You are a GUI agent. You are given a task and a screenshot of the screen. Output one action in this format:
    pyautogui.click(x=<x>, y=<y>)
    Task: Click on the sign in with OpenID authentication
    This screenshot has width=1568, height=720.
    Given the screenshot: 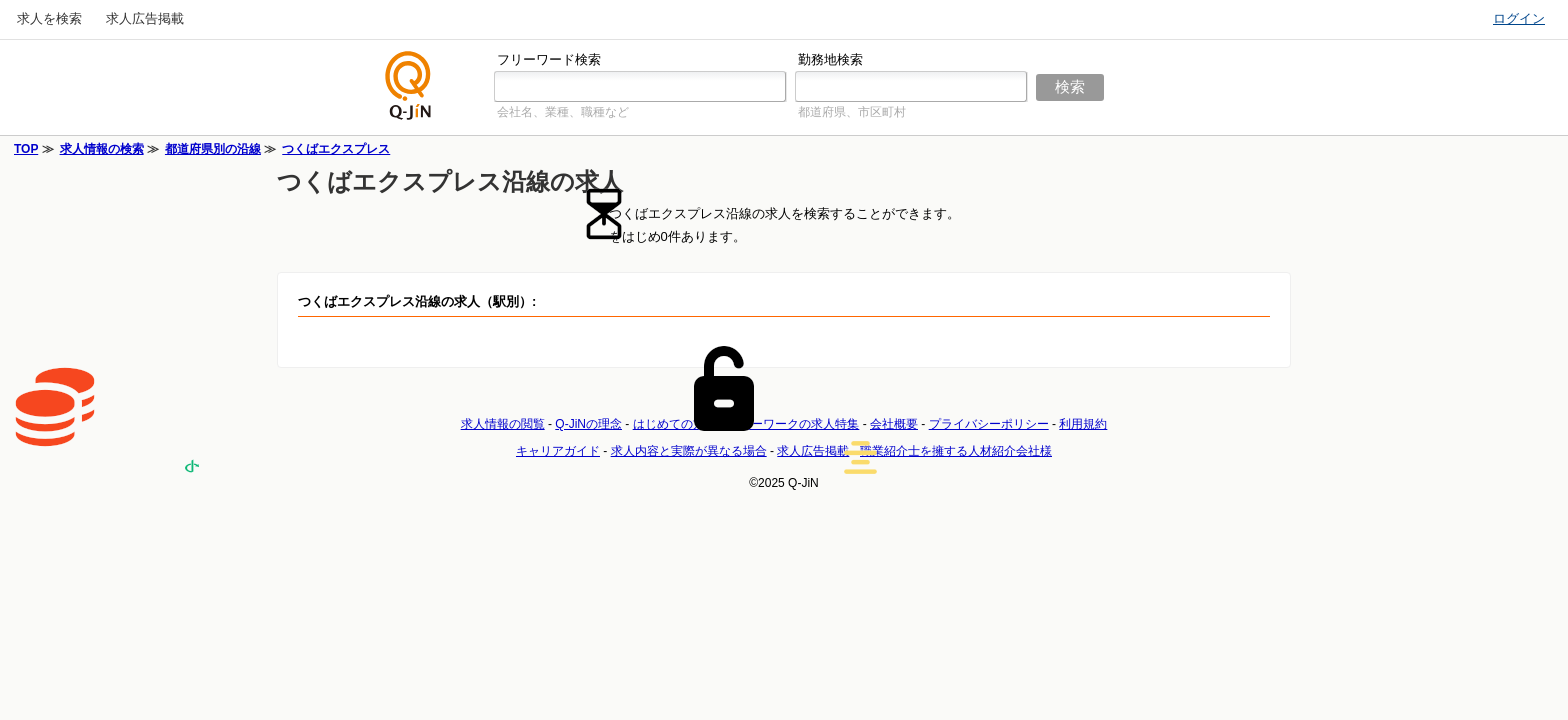 What is the action you would take?
    pyautogui.click(x=192, y=466)
    